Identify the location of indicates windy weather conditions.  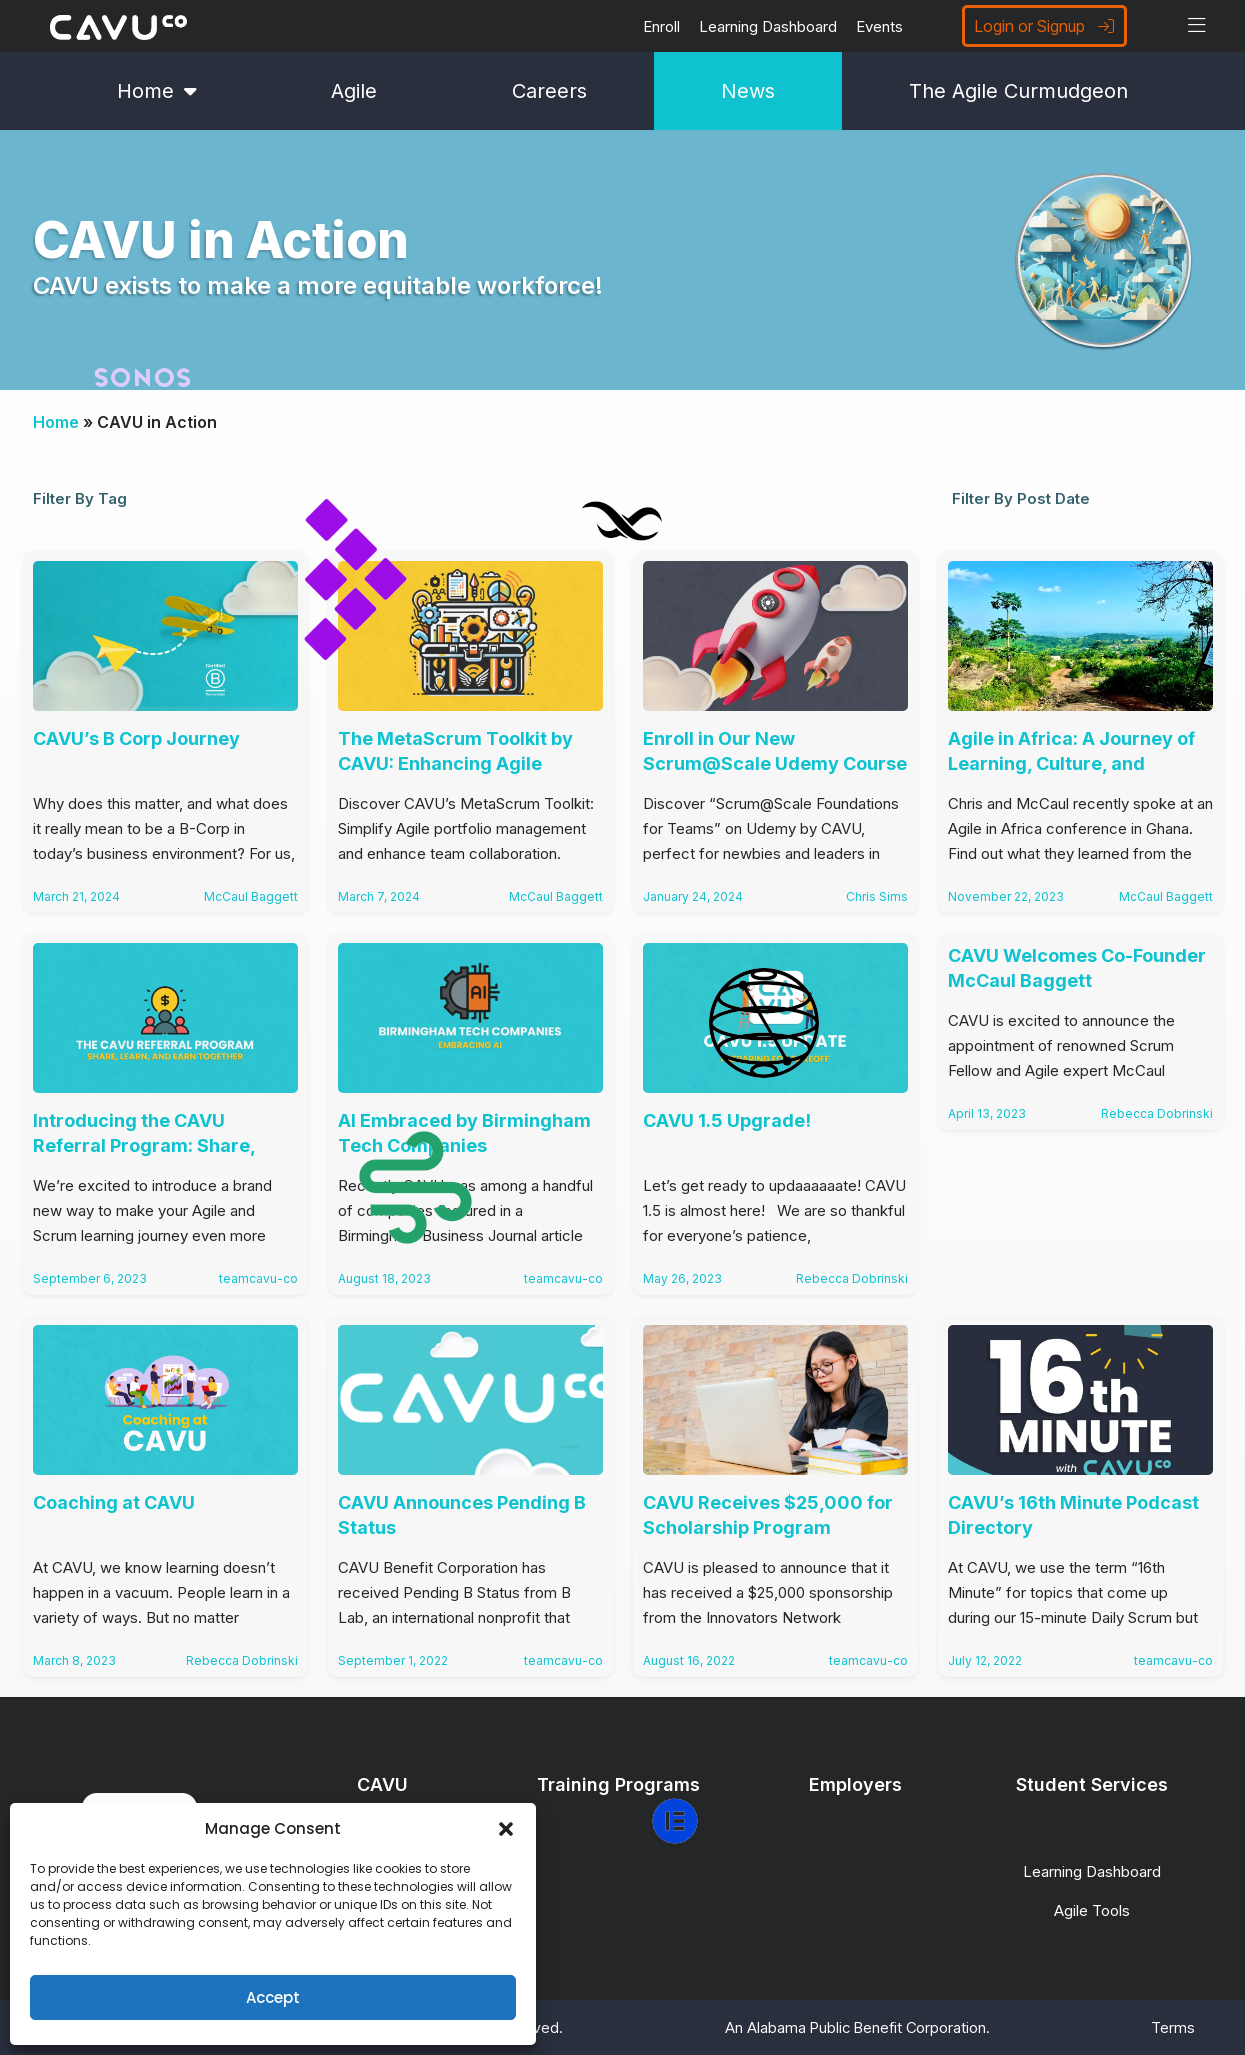
(415, 1187).